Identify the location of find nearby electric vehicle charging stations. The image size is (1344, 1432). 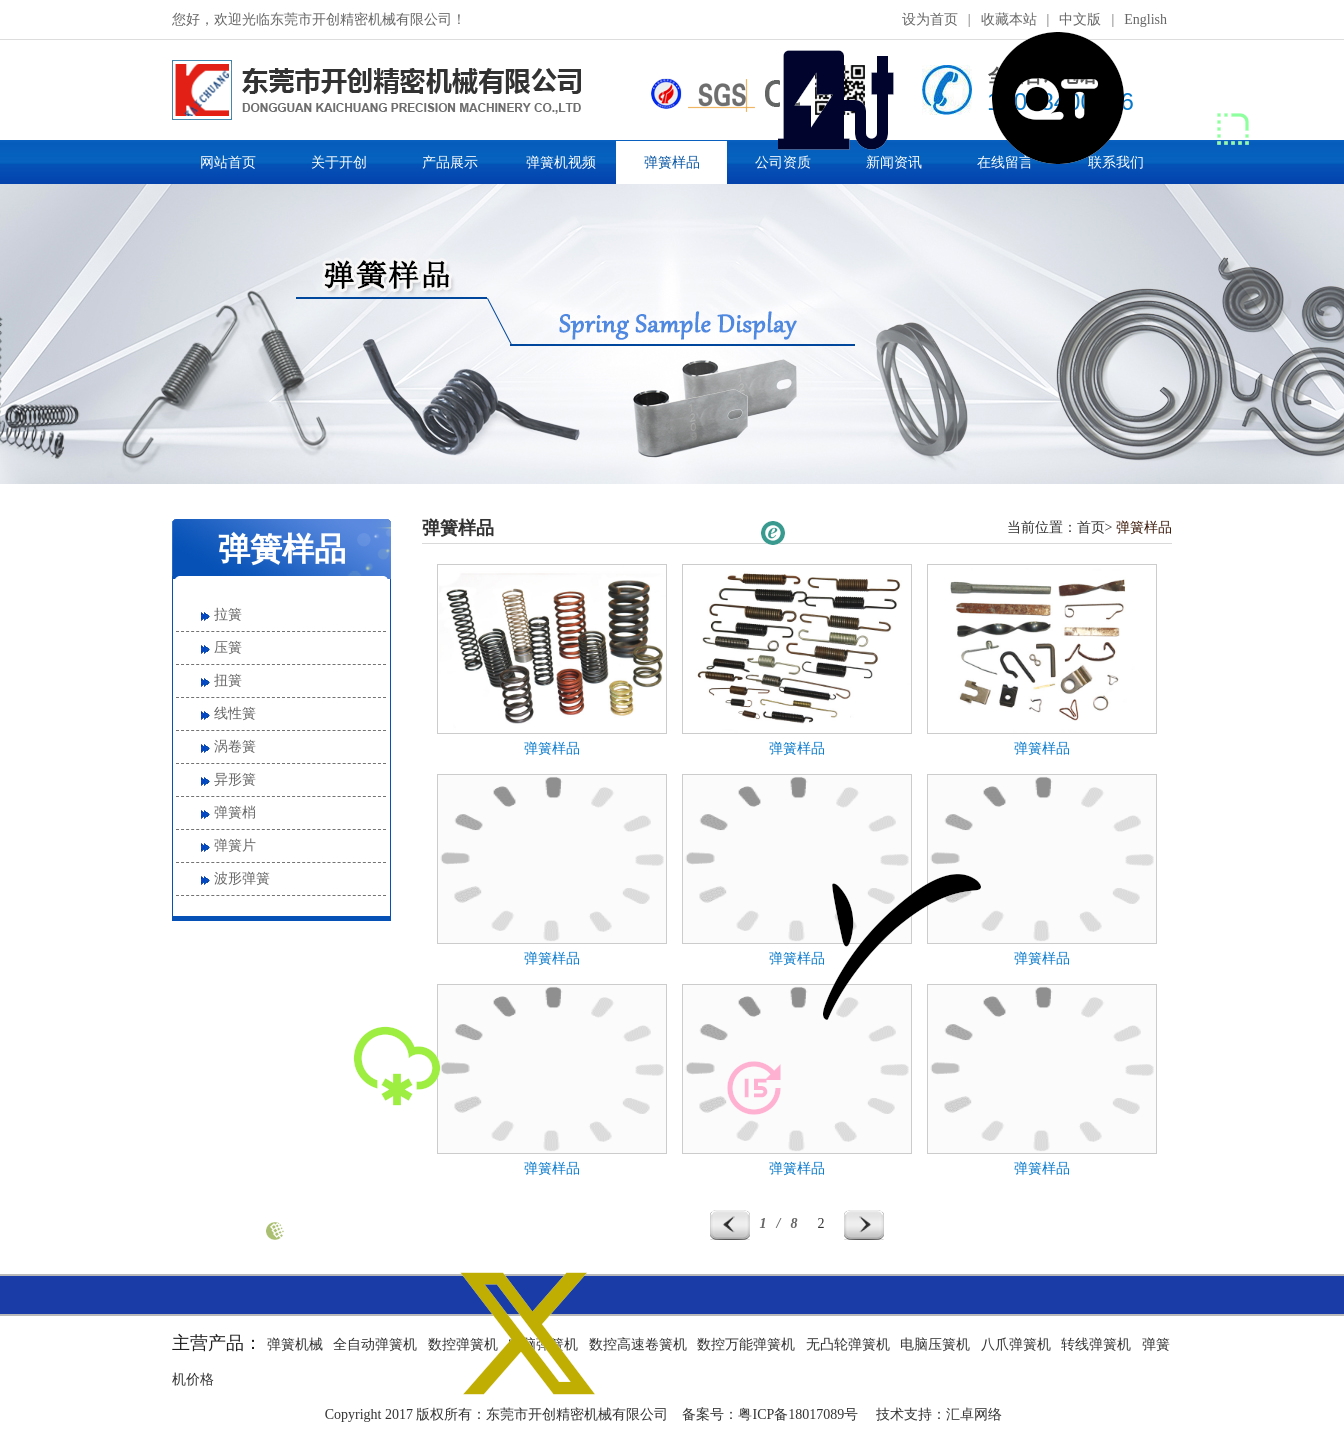
(833, 100).